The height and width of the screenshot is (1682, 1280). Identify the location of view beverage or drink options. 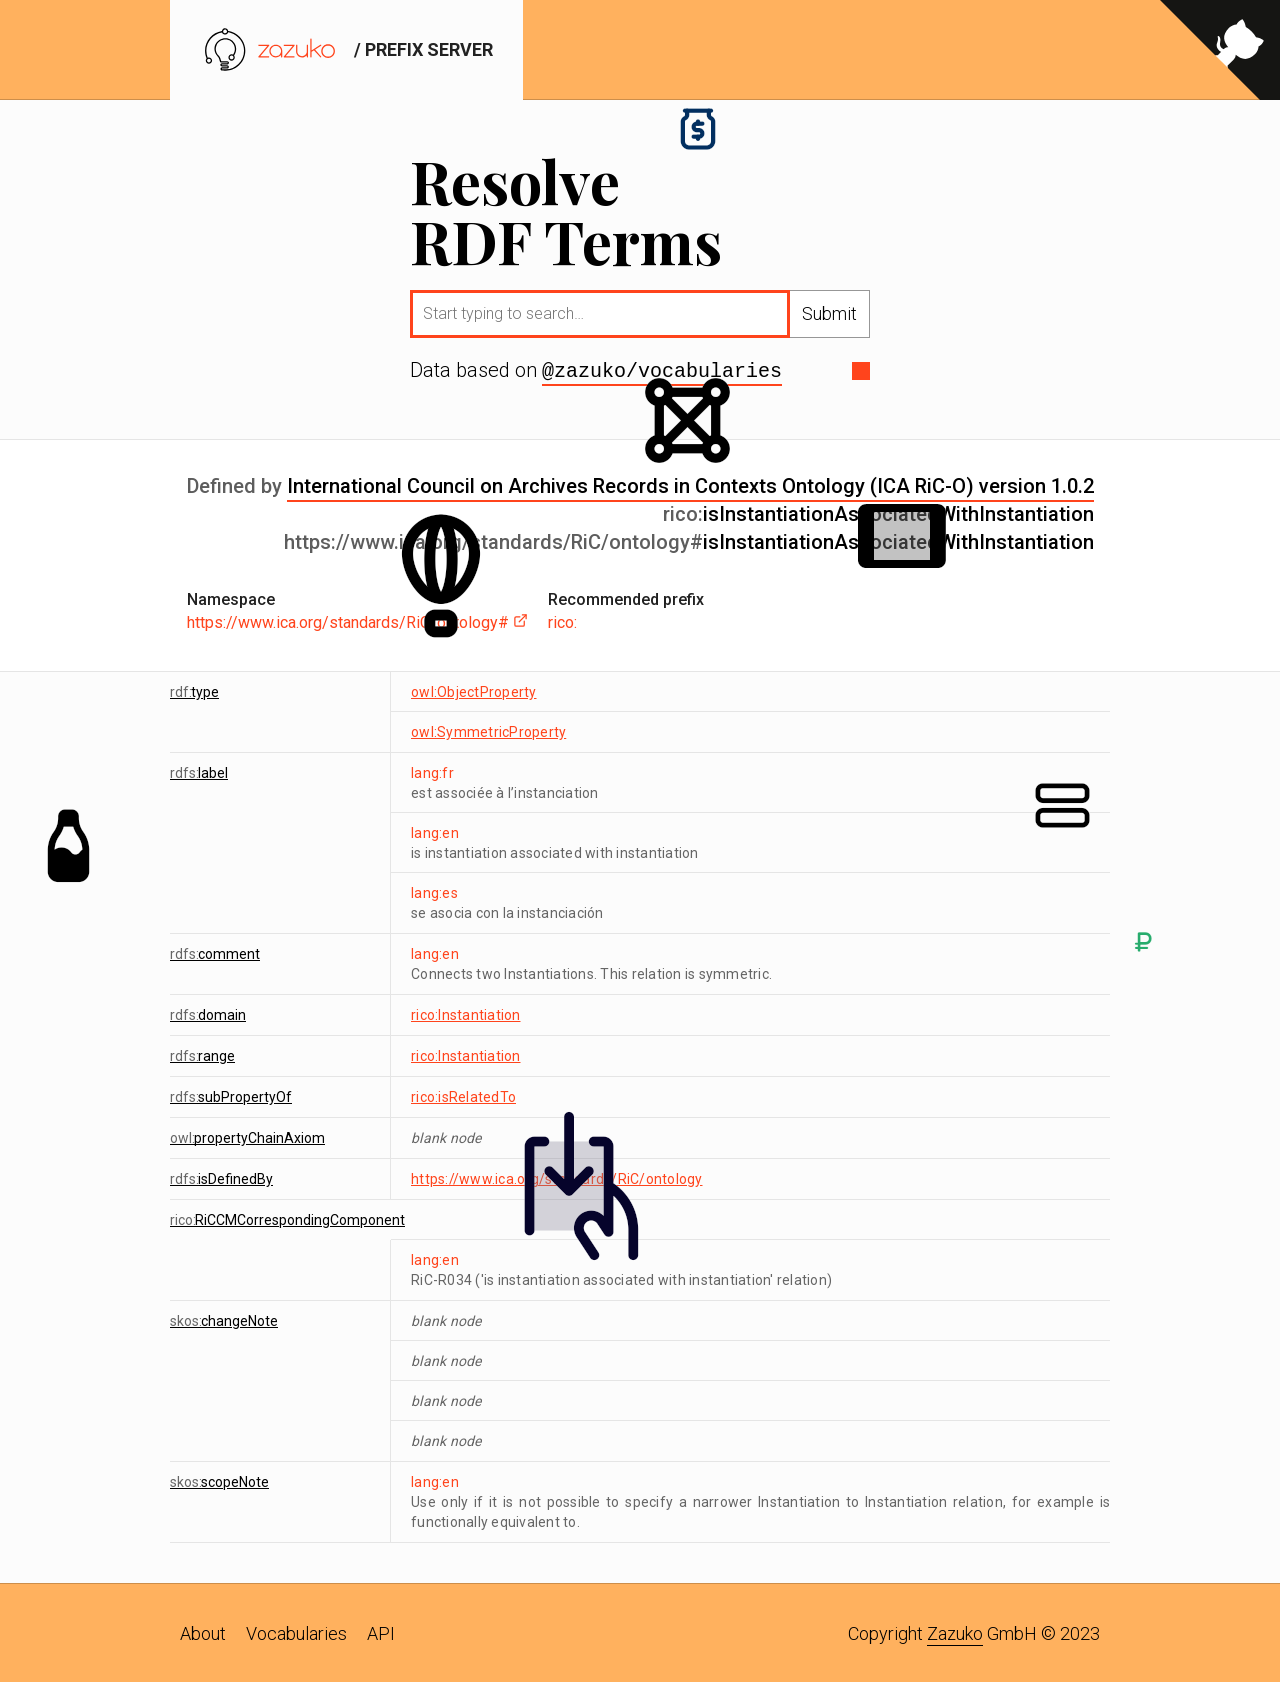
(68, 847).